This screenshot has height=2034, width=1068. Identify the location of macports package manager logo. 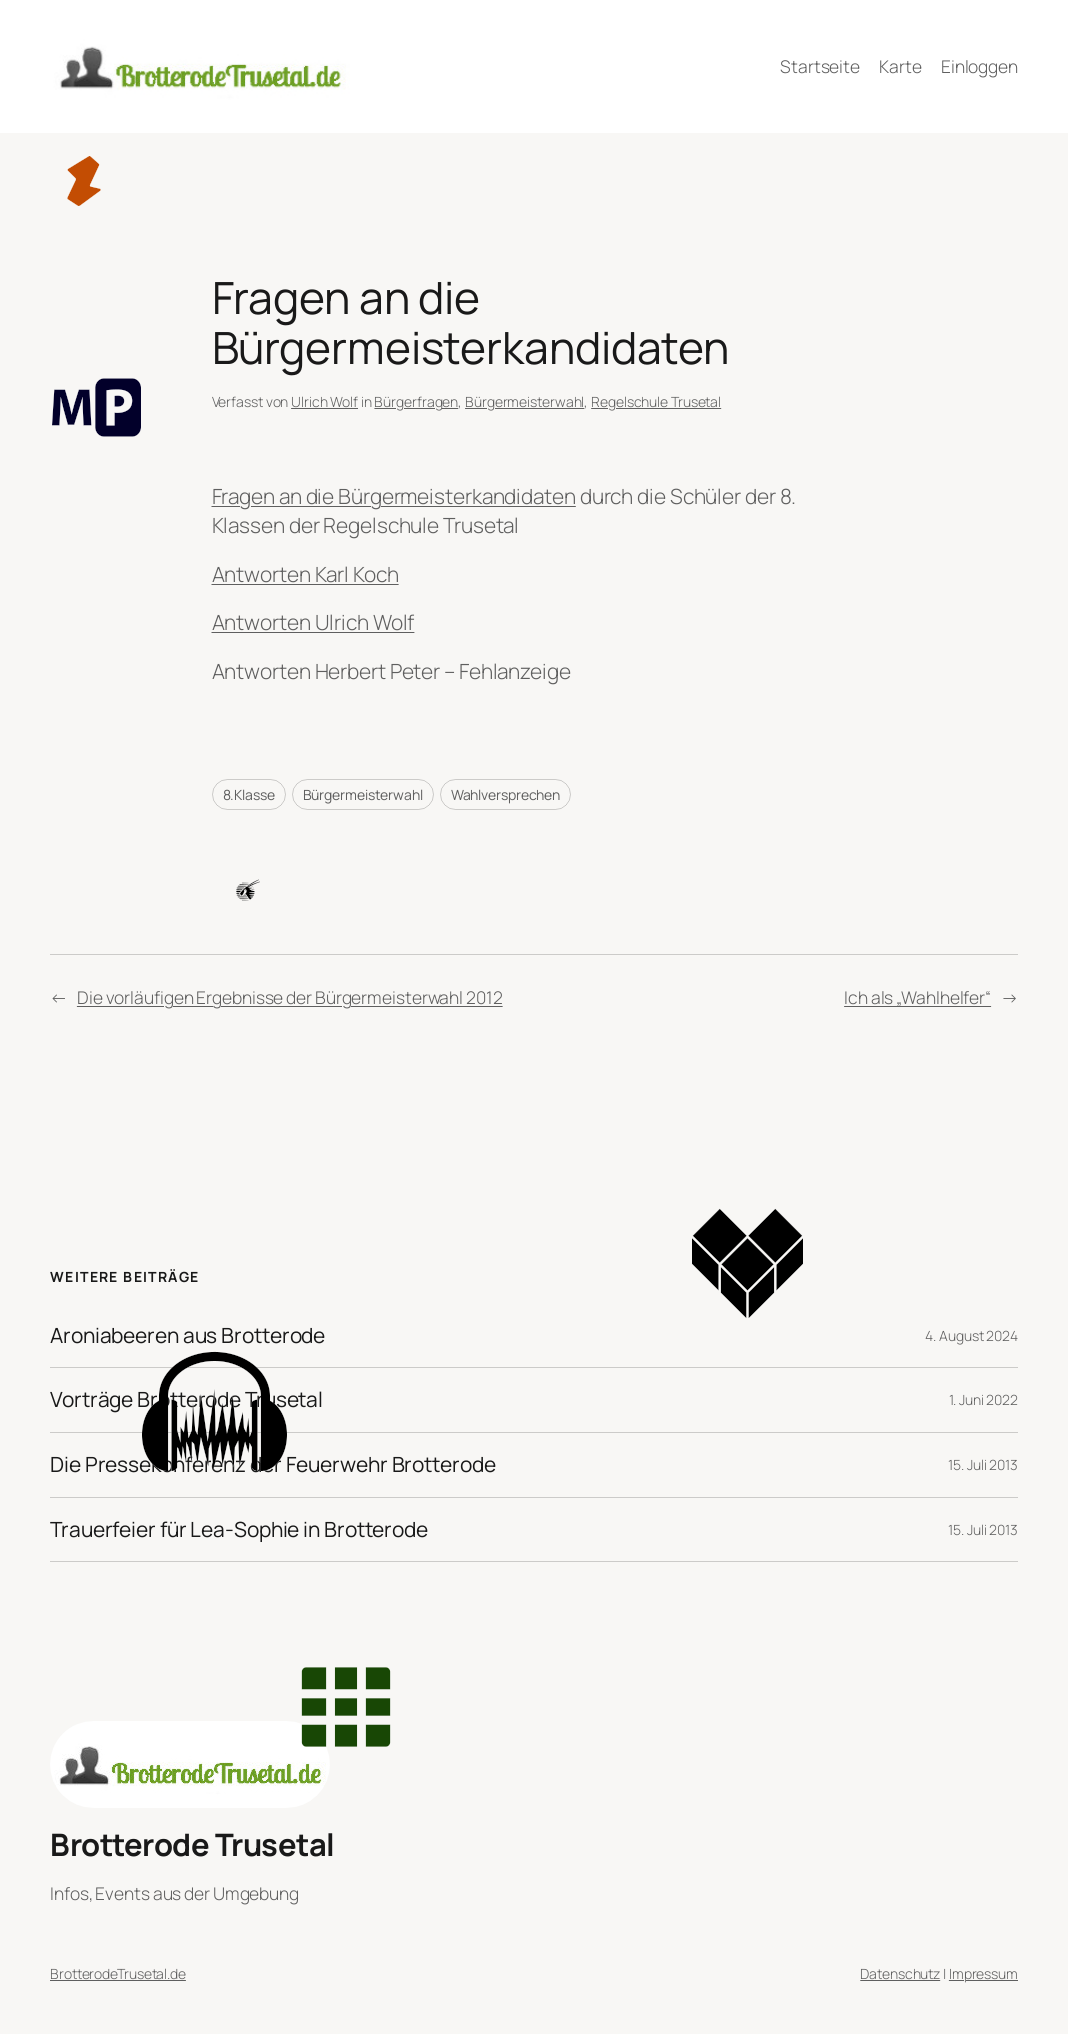
(96, 407).